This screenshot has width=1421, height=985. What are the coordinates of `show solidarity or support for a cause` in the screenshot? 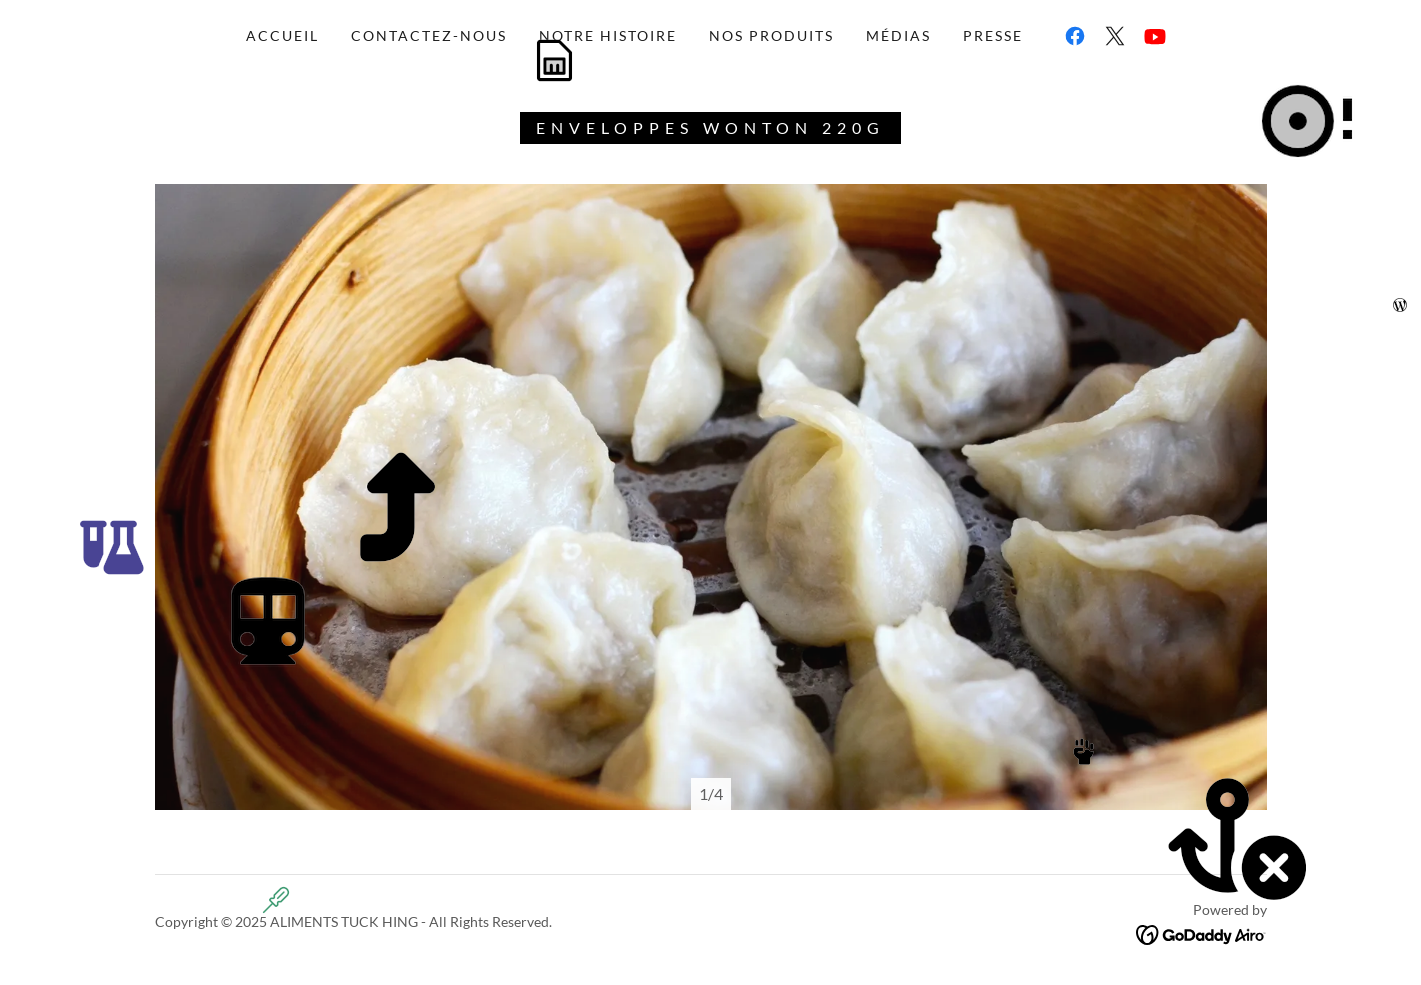 It's located at (1083, 751).